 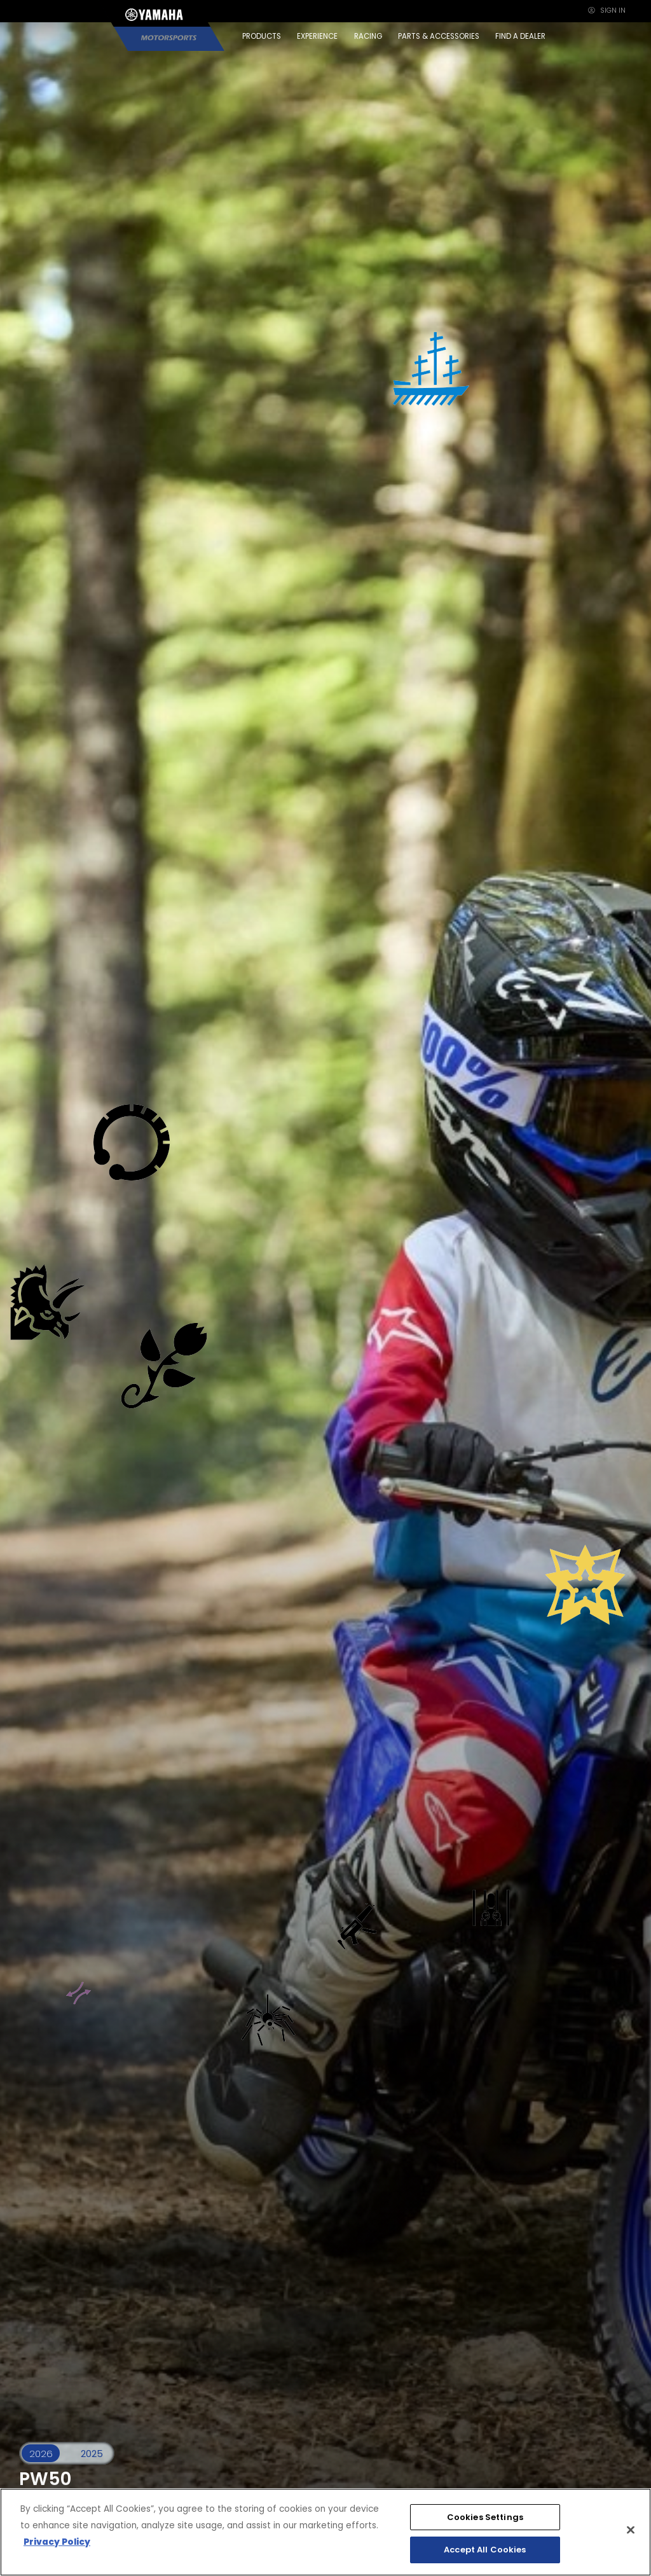 I want to click on select mp5 submachine gun in weapon loadout, so click(x=357, y=1926).